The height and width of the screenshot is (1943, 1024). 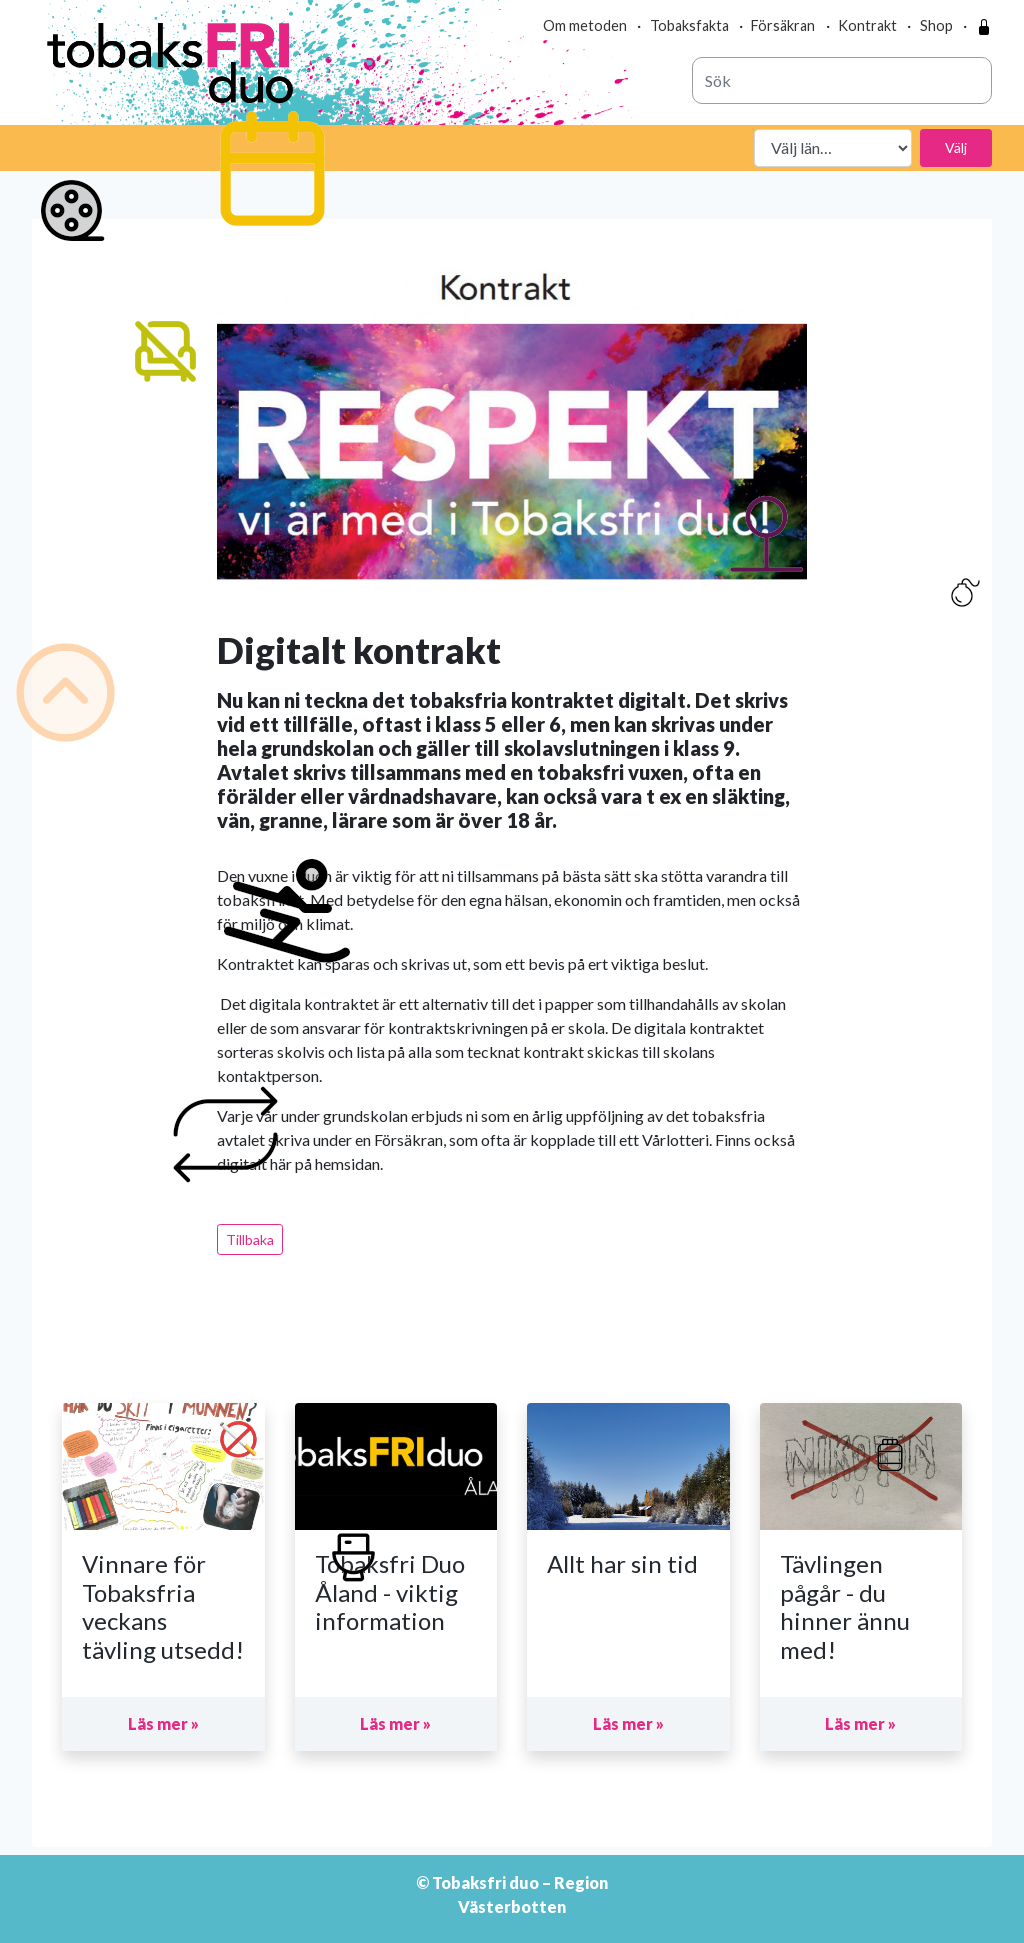 What do you see at coordinates (165, 351) in the screenshot?
I see `seating unavailable` at bounding box center [165, 351].